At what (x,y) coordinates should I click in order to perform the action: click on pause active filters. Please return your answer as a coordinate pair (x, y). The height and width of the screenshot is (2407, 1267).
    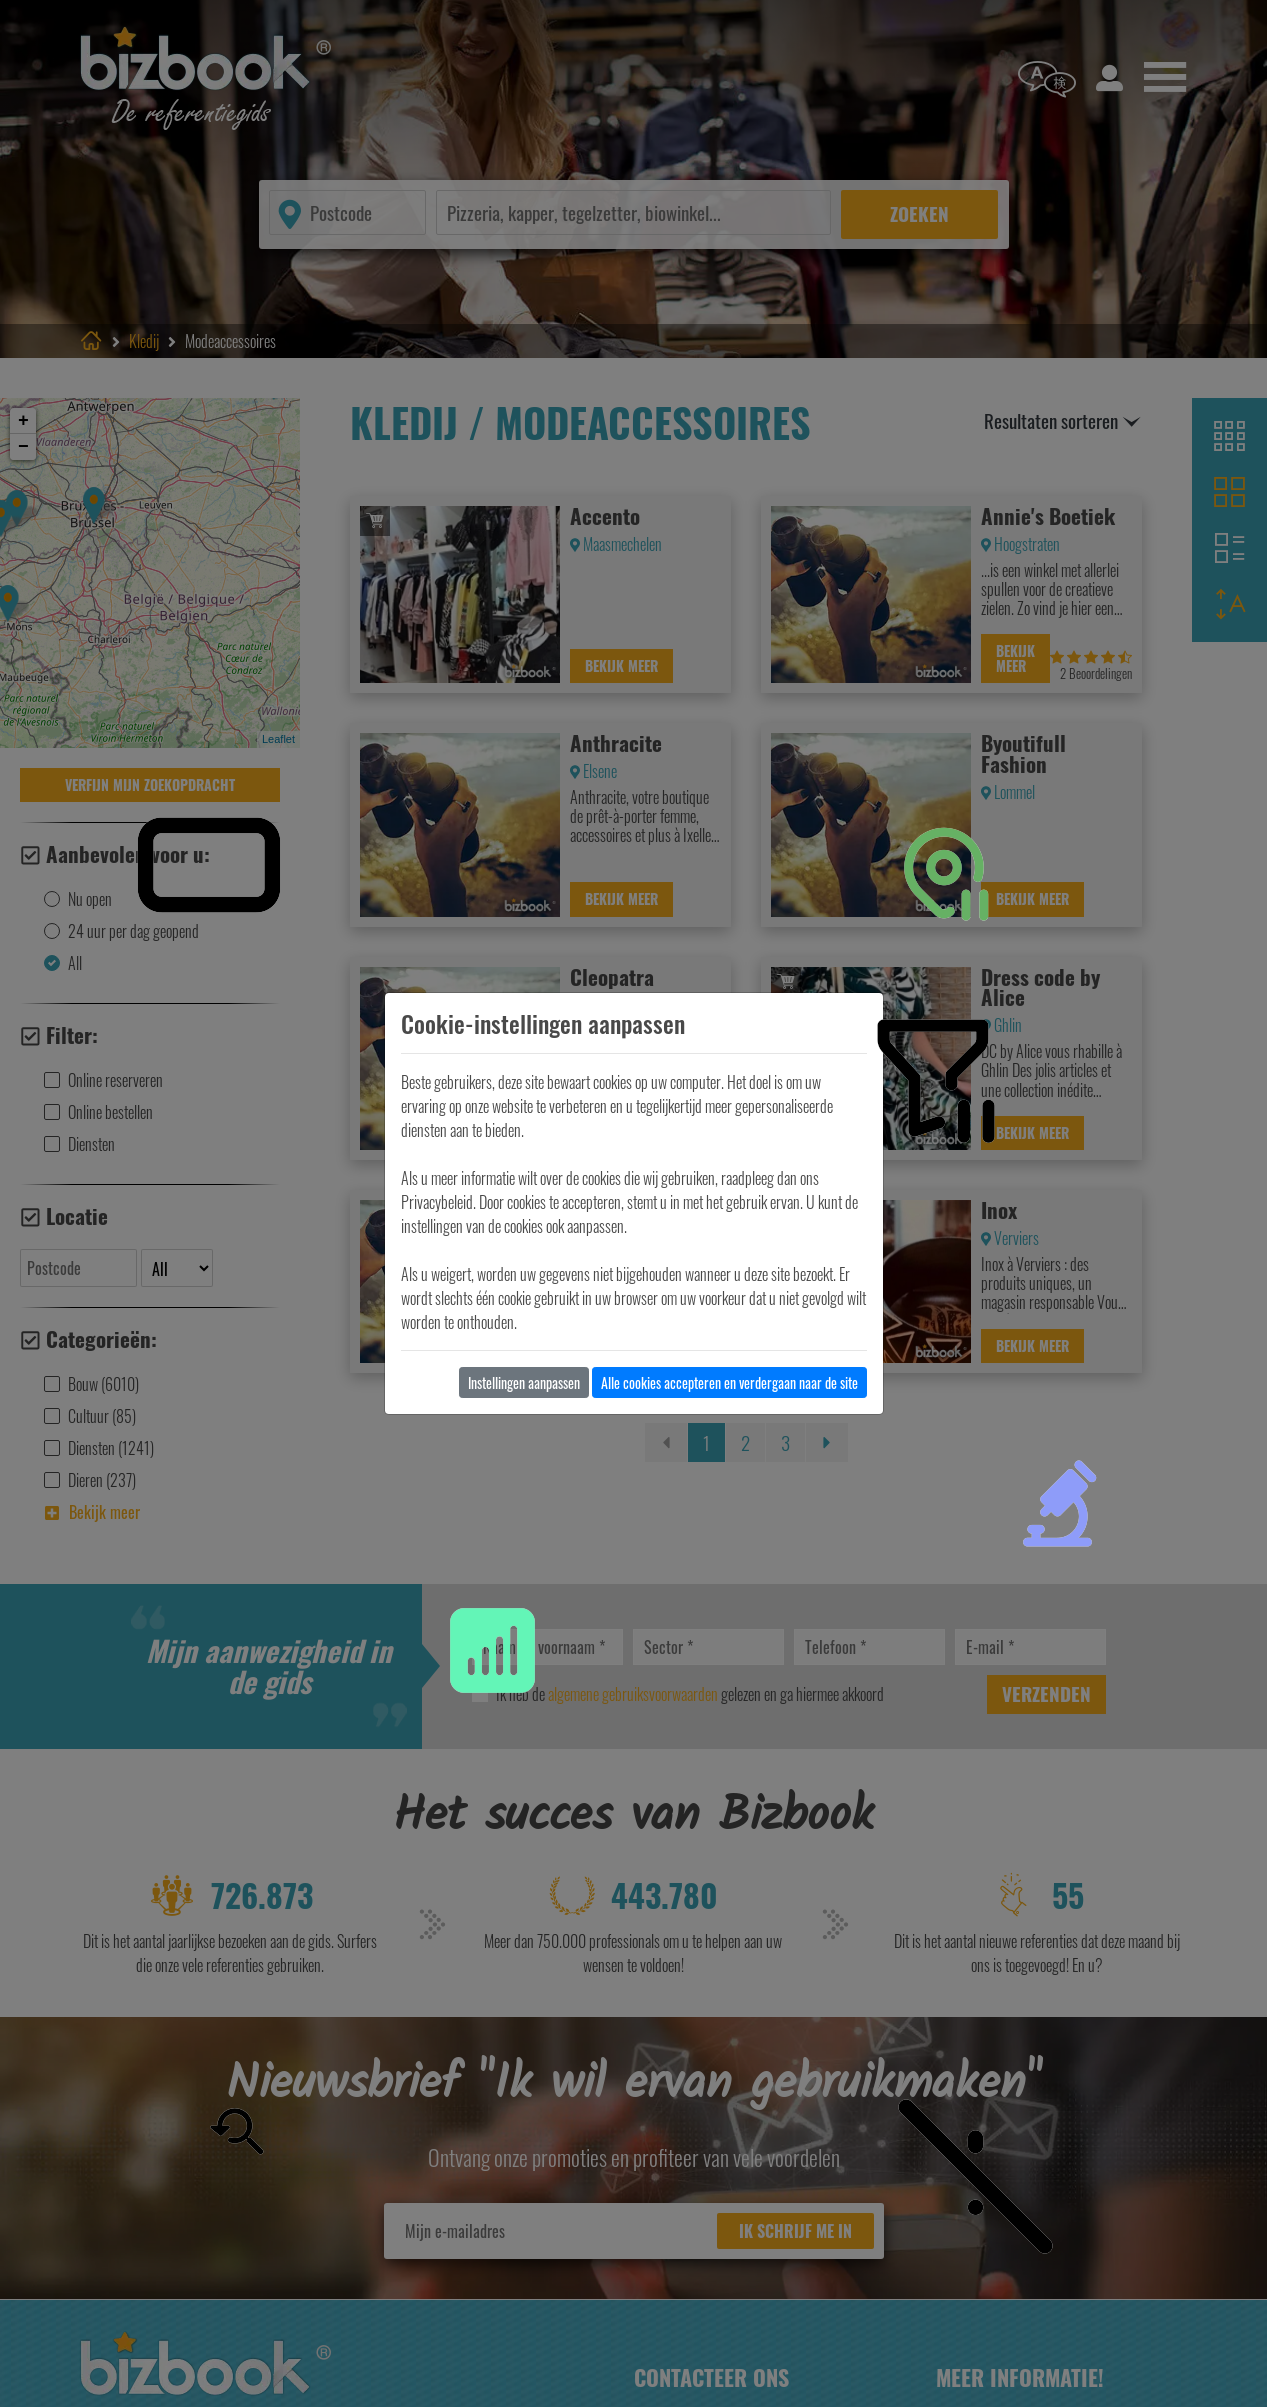
    Looking at the image, I should click on (933, 1075).